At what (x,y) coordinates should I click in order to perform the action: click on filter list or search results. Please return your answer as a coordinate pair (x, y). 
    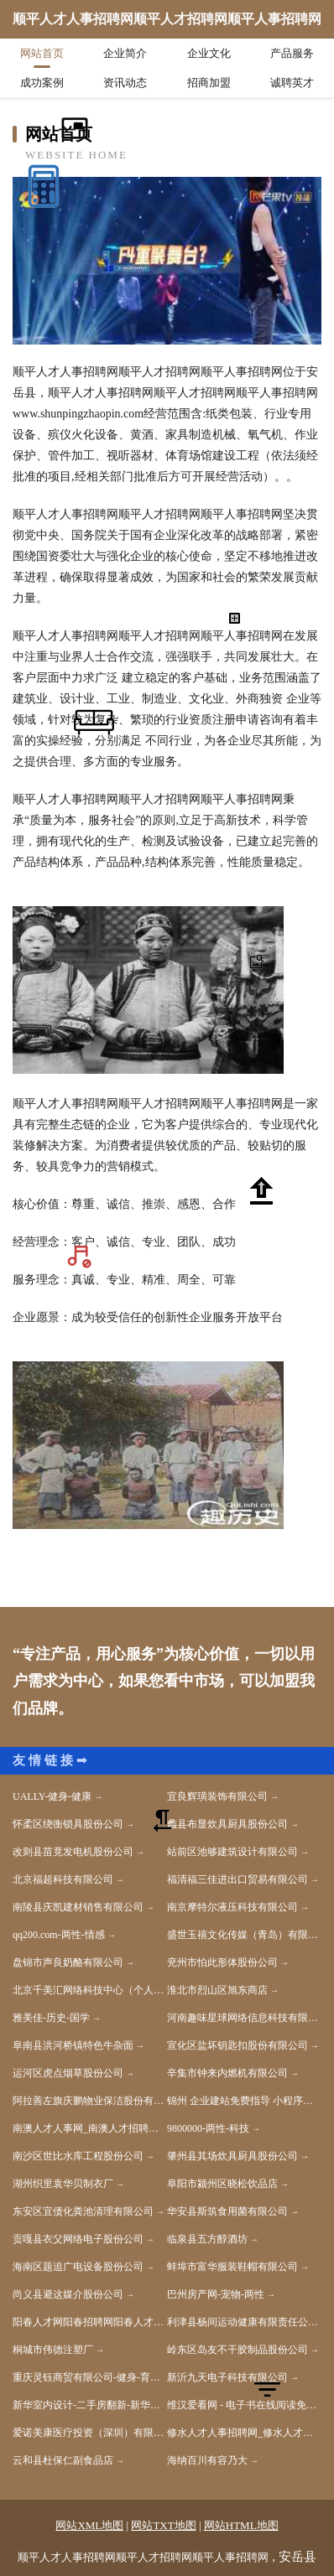
    Looking at the image, I should click on (267, 2389).